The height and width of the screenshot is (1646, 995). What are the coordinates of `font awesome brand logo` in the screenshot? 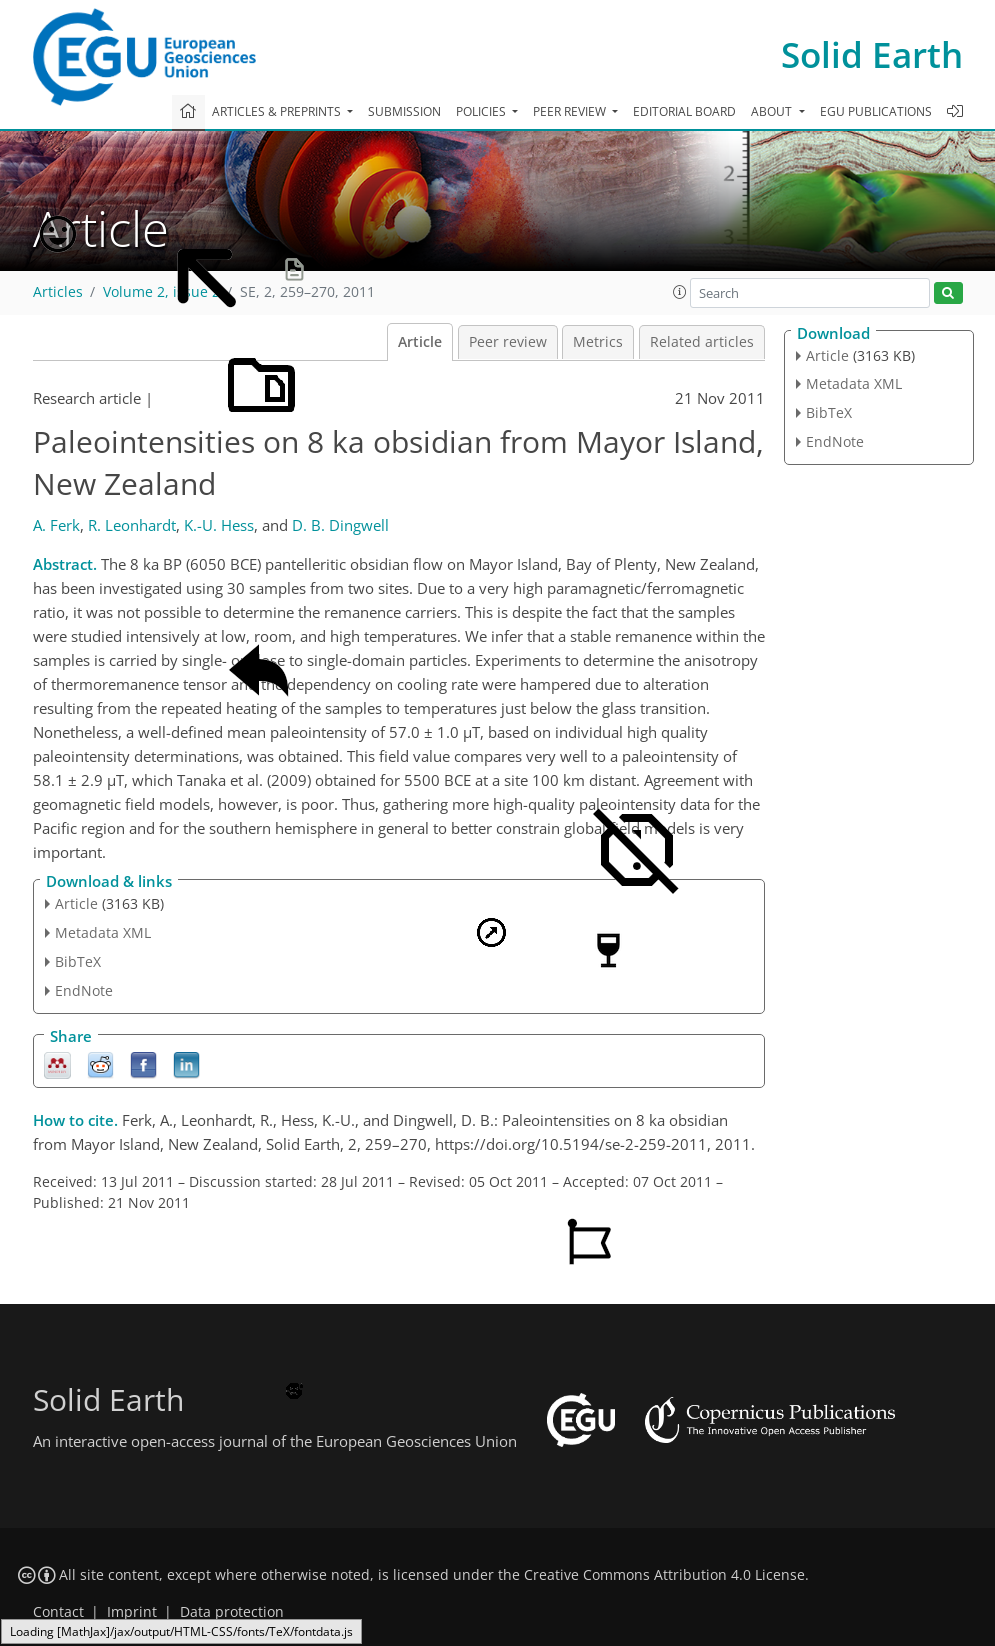 It's located at (589, 1241).